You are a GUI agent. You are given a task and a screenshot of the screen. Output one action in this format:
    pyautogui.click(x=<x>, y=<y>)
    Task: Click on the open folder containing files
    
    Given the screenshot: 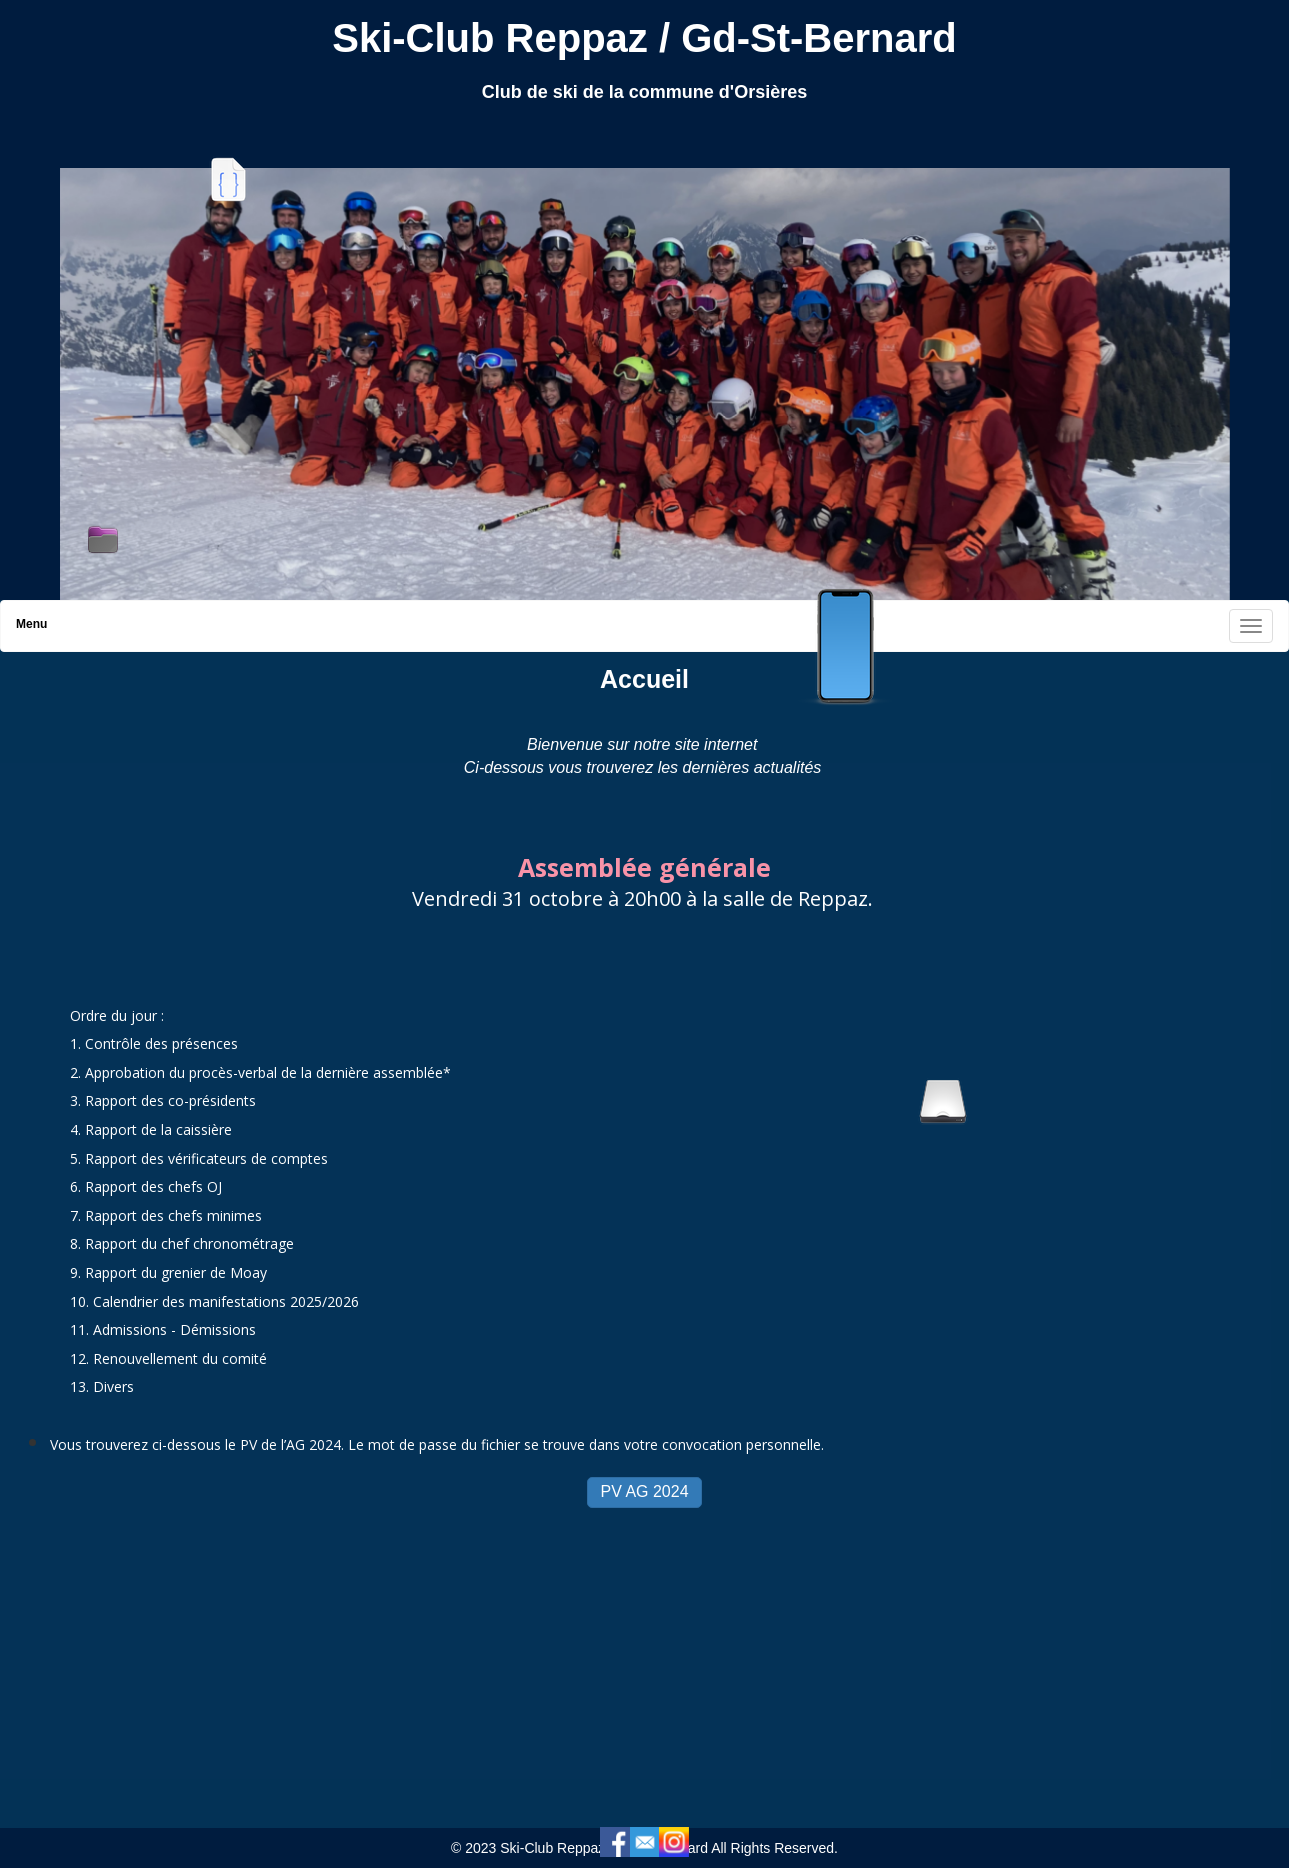 What is the action you would take?
    pyautogui.click(x=103, y=539)
    